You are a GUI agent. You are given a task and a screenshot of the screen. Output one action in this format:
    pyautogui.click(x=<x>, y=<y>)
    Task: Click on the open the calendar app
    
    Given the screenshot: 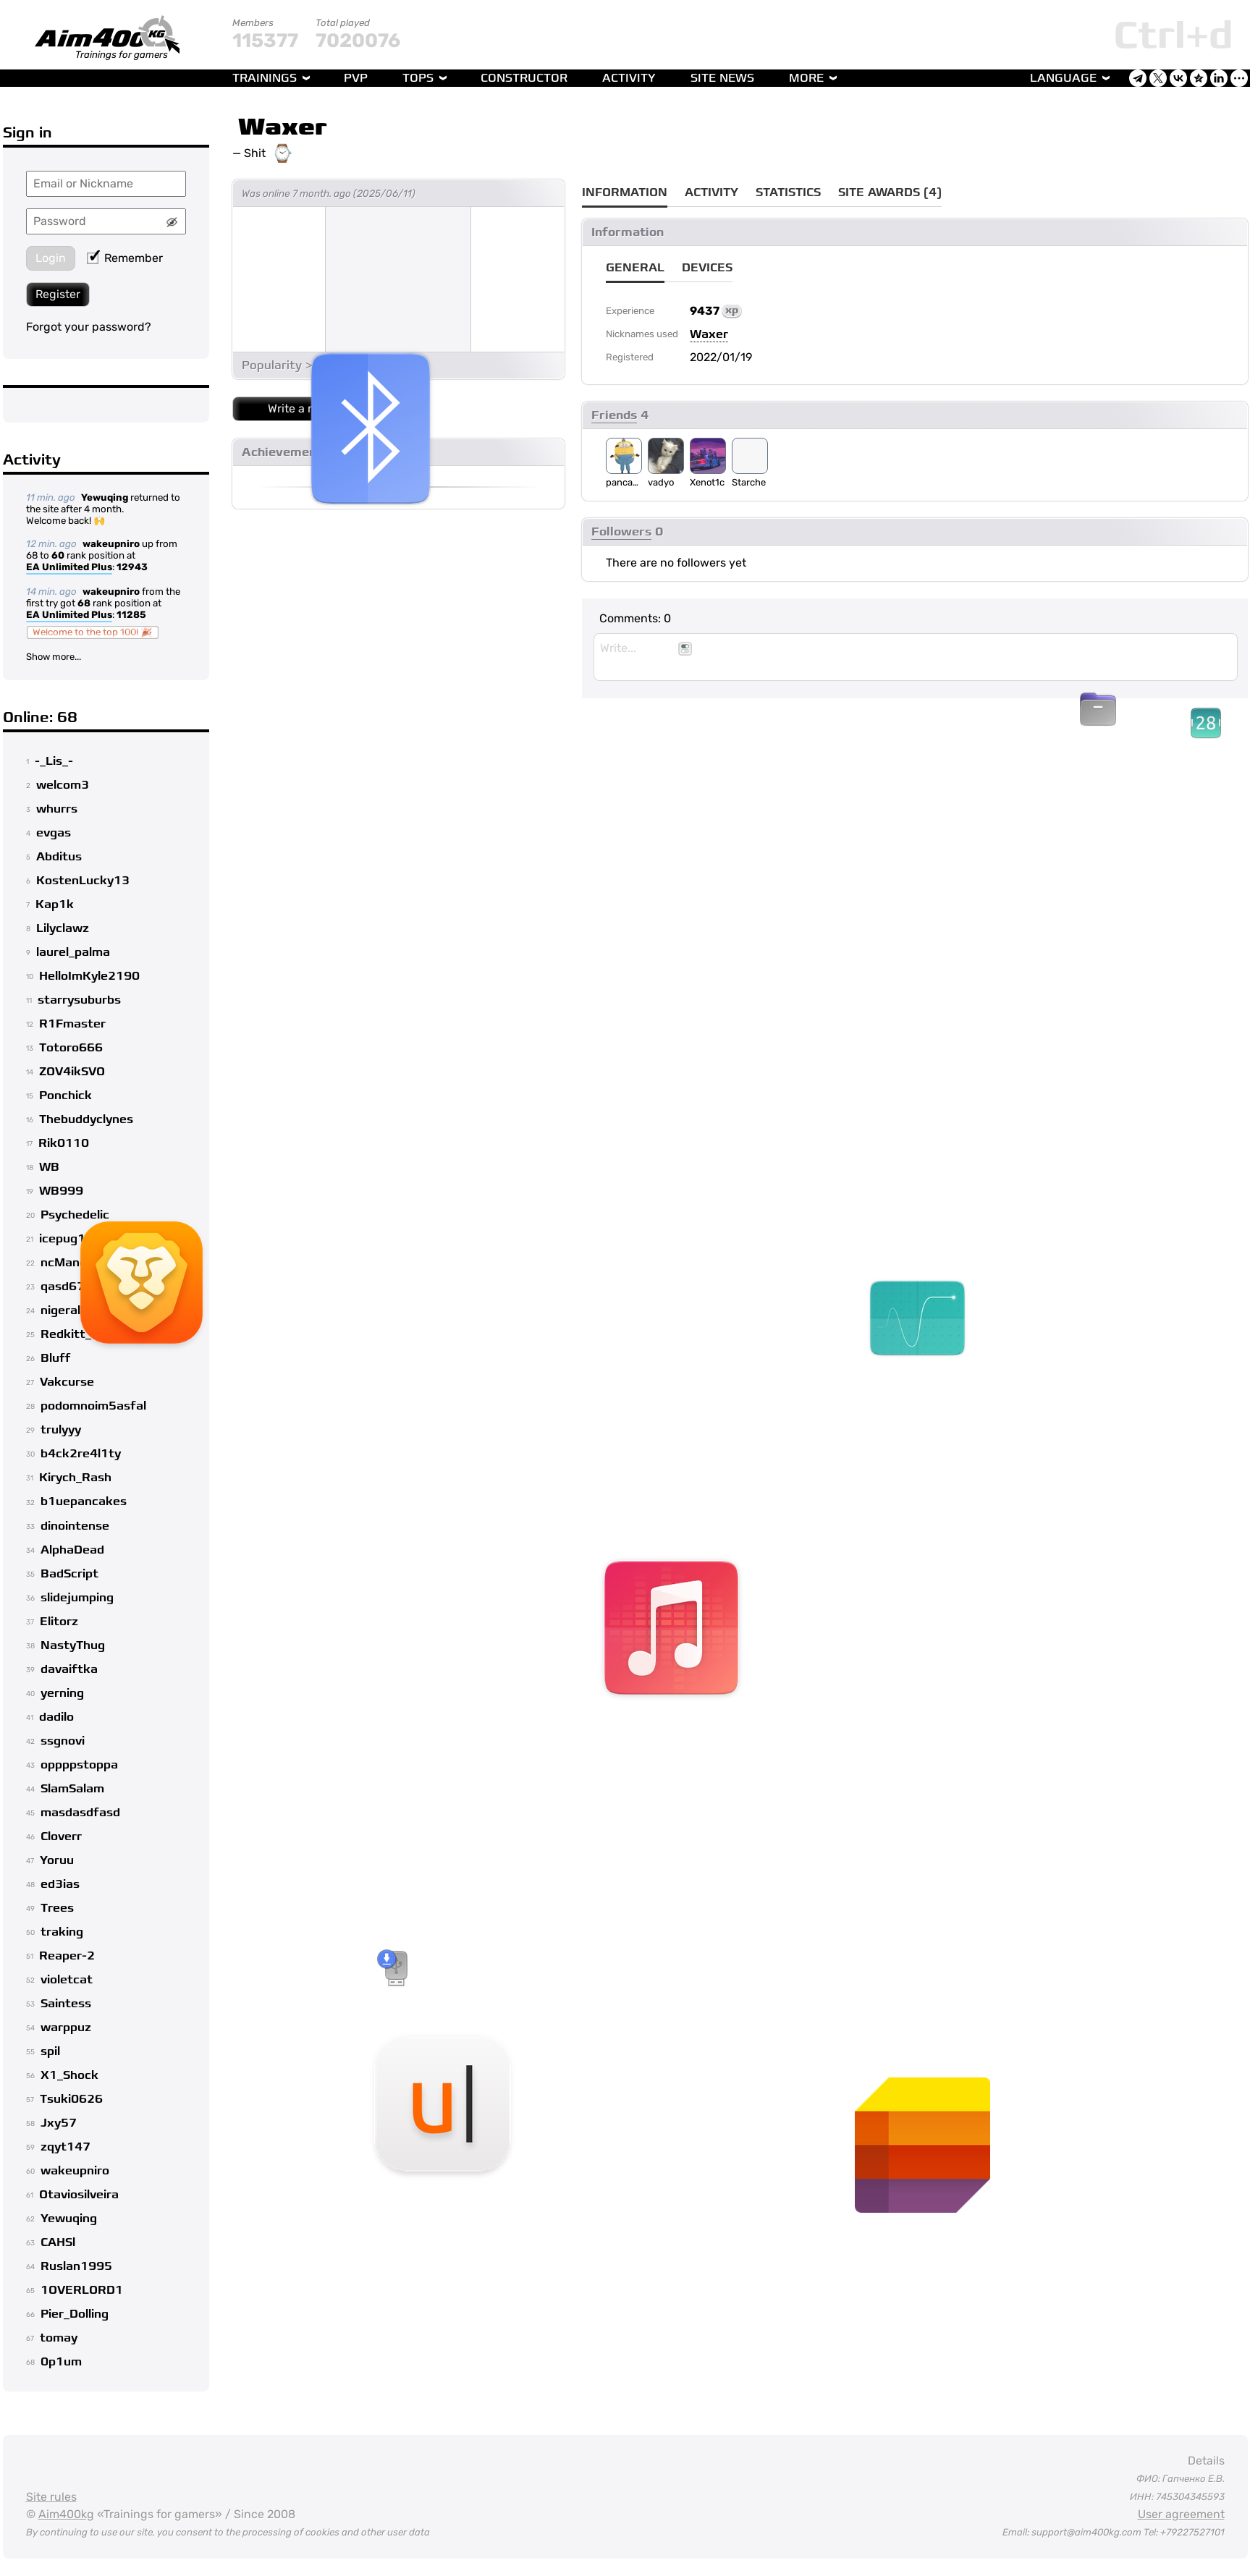 What is the action you would take?
    pyautogui.click(x=1206, y=723)
    